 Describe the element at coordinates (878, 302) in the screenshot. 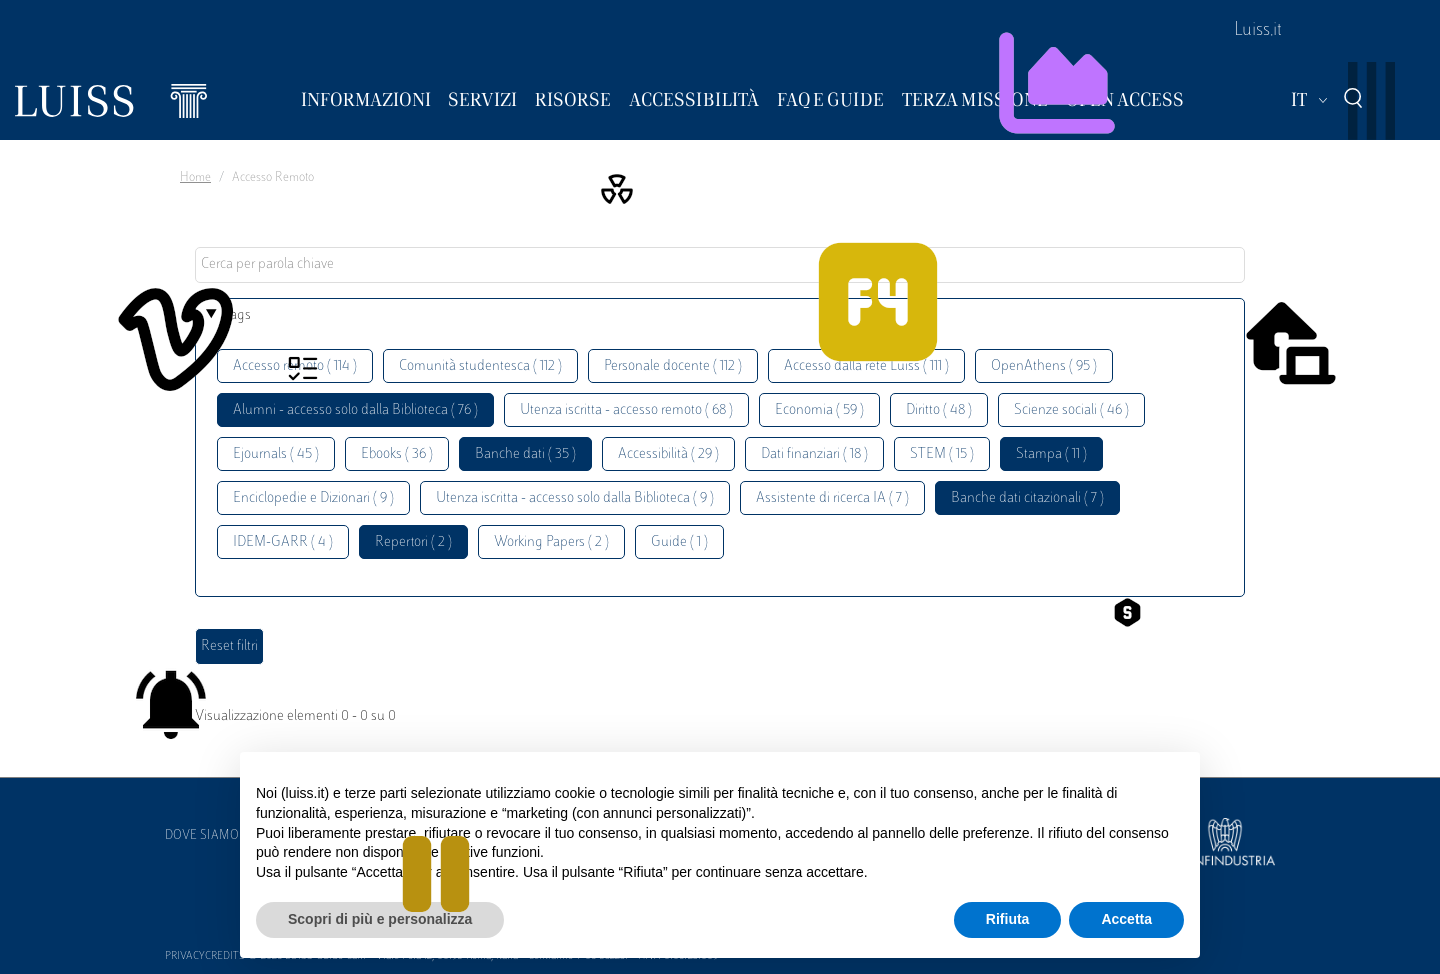

I see `keyboard shortcut indicator for F4 function key` at that location.